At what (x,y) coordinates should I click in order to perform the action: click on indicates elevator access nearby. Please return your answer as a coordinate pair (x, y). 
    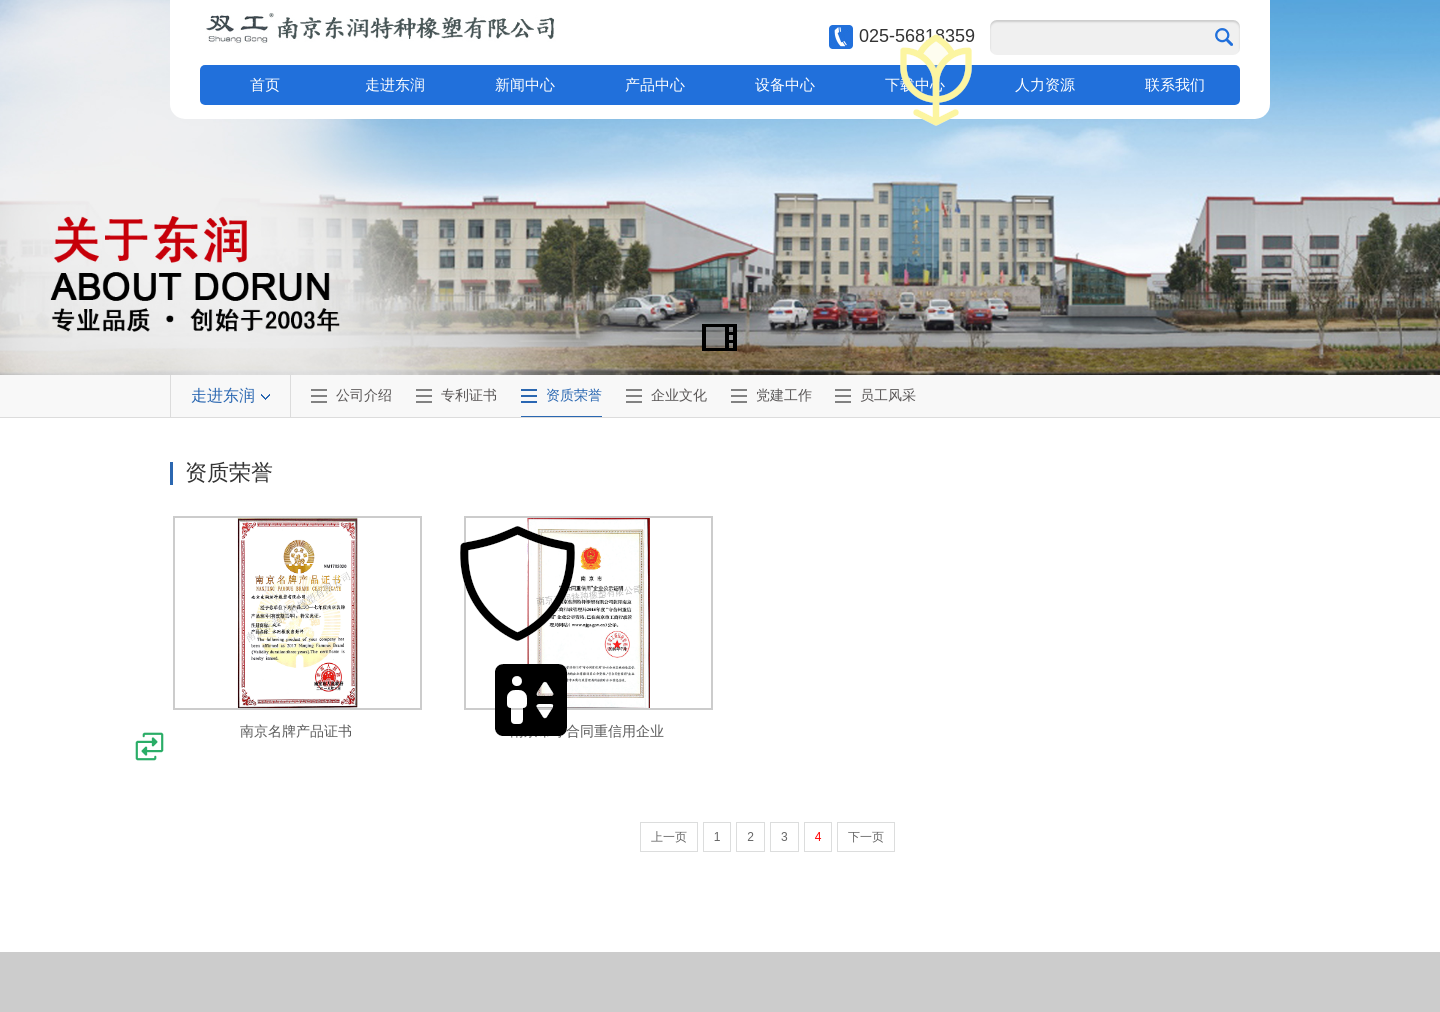
    Looking at the image, I should click on (531, 700).